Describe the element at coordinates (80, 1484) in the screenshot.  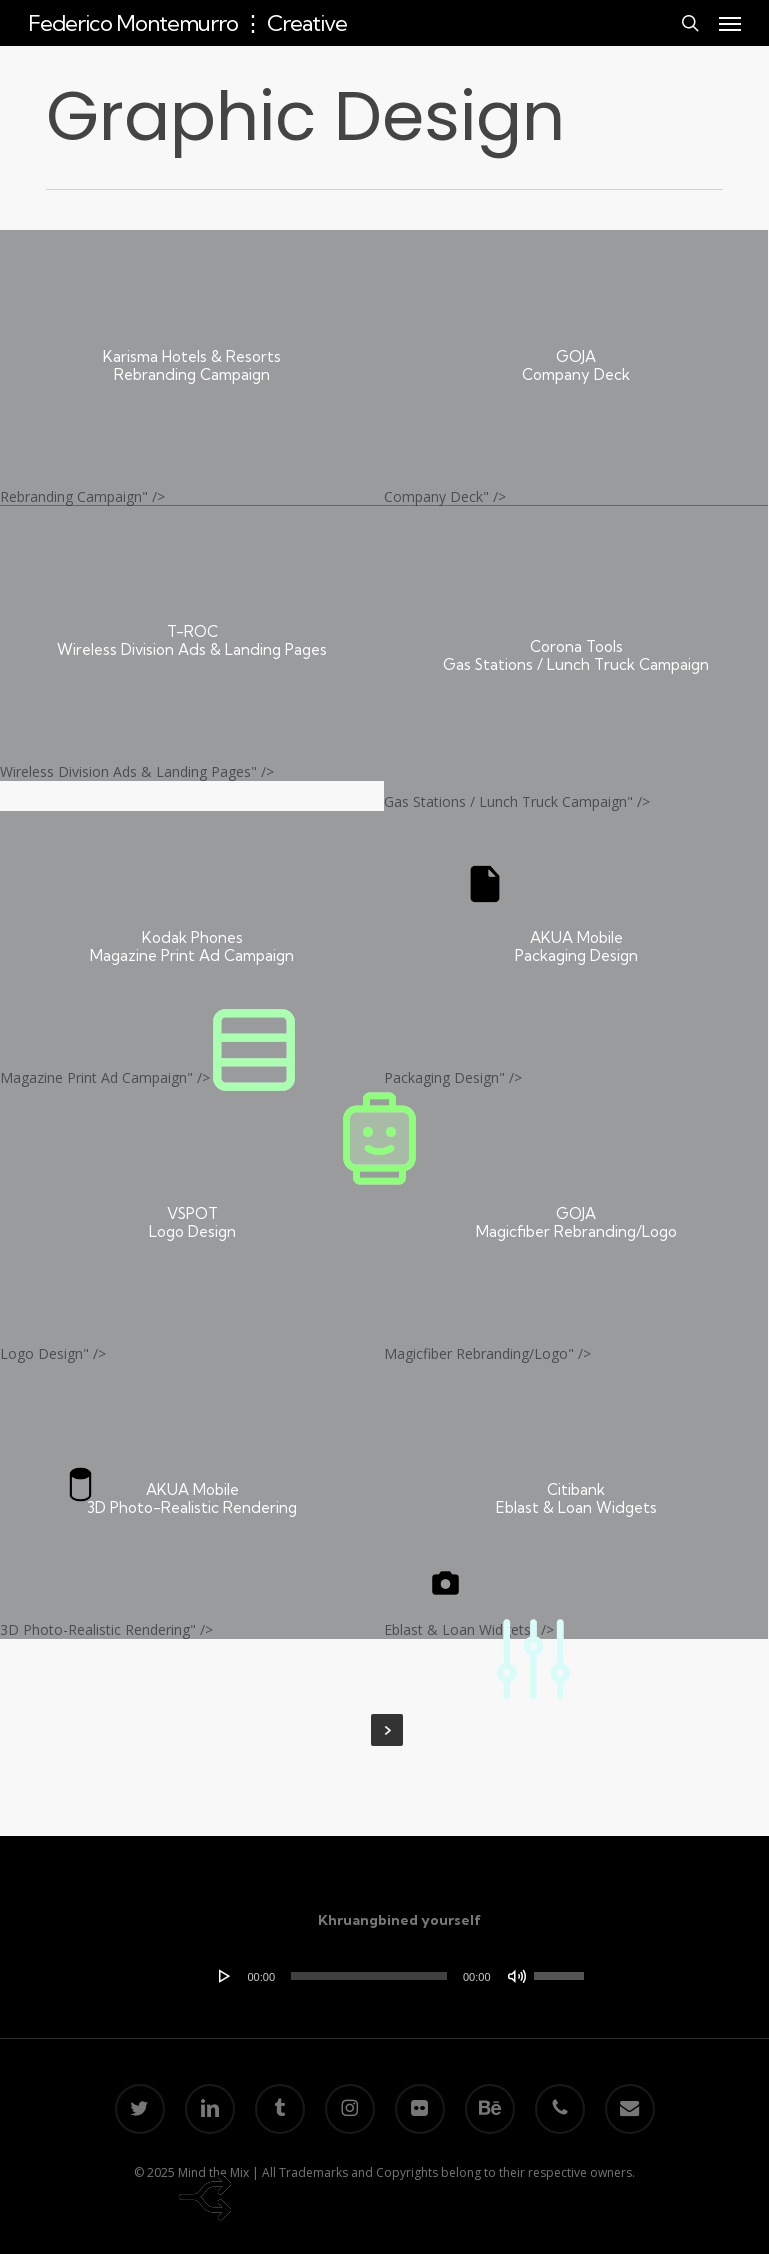
I see `represents a database or data storage` at that location.